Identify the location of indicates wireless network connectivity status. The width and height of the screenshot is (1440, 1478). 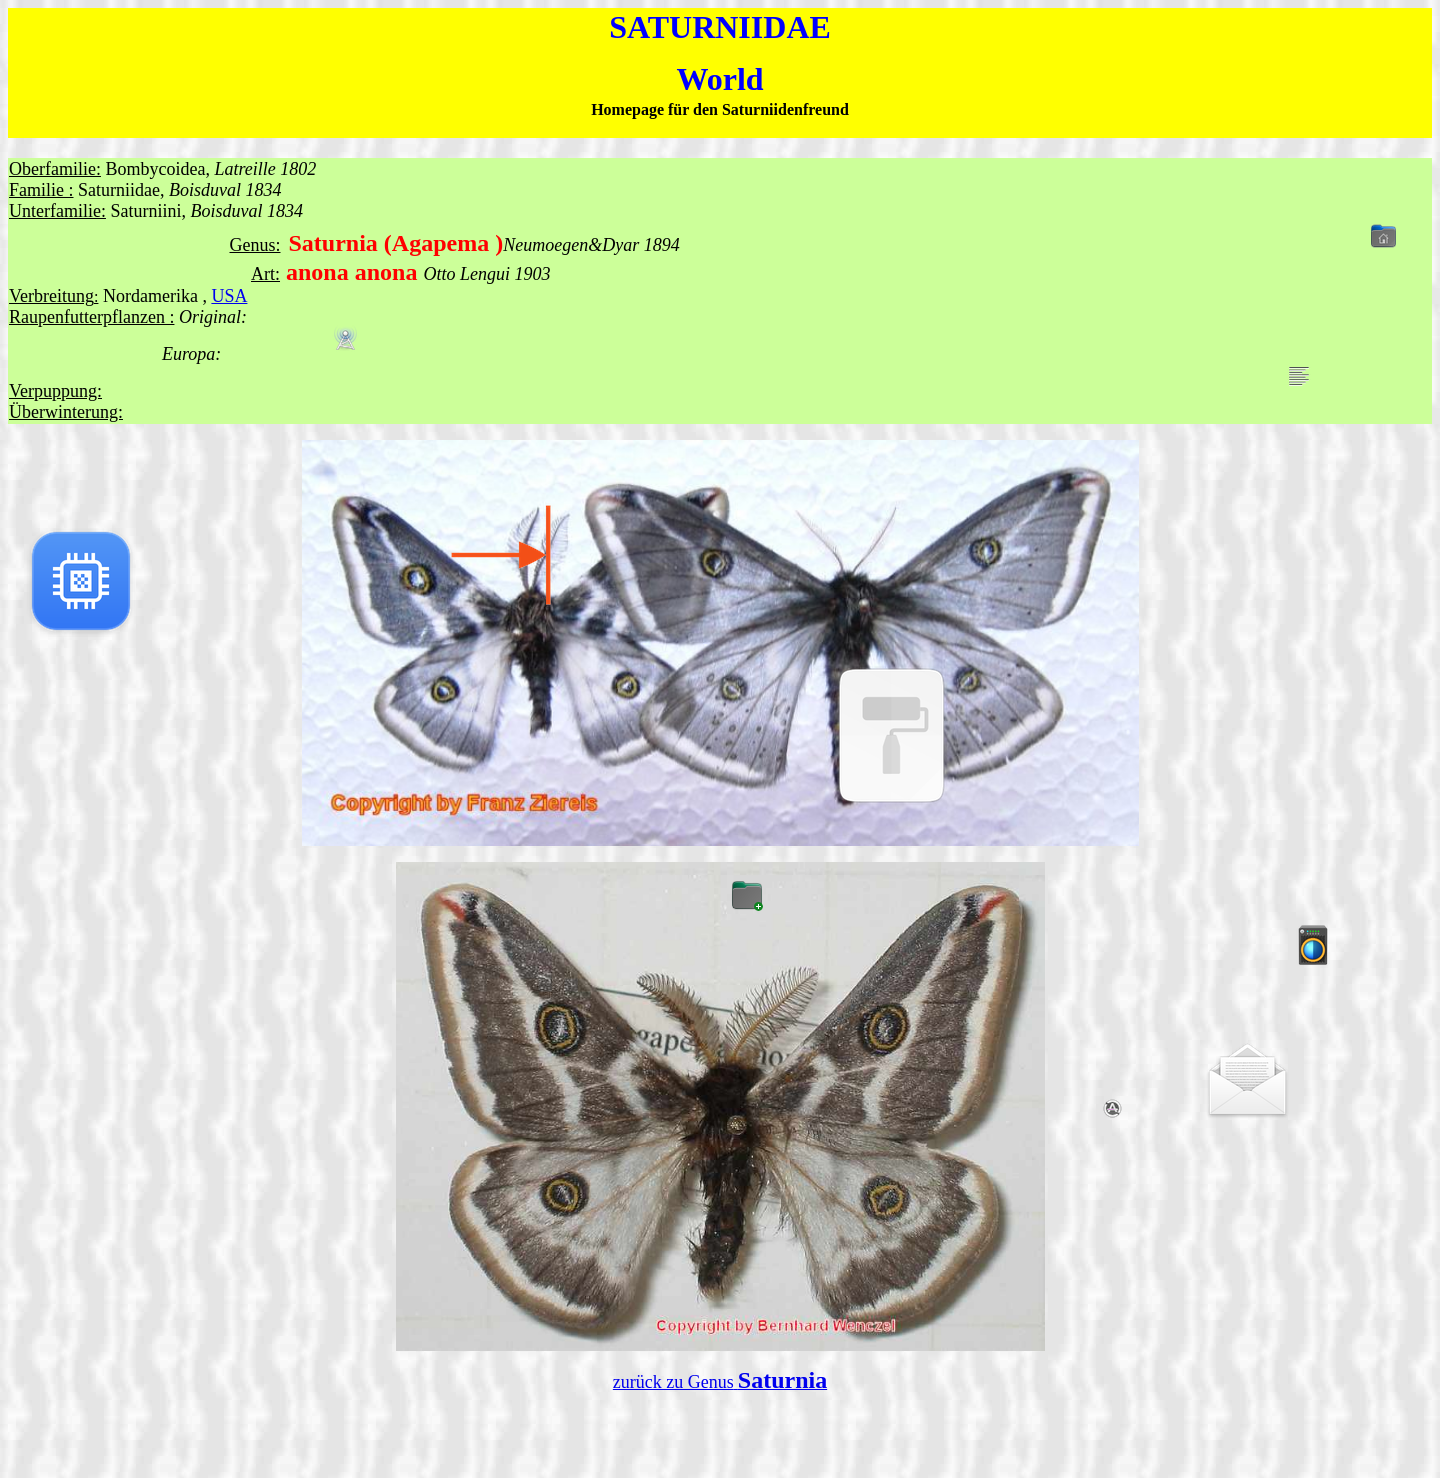
(345, 338).